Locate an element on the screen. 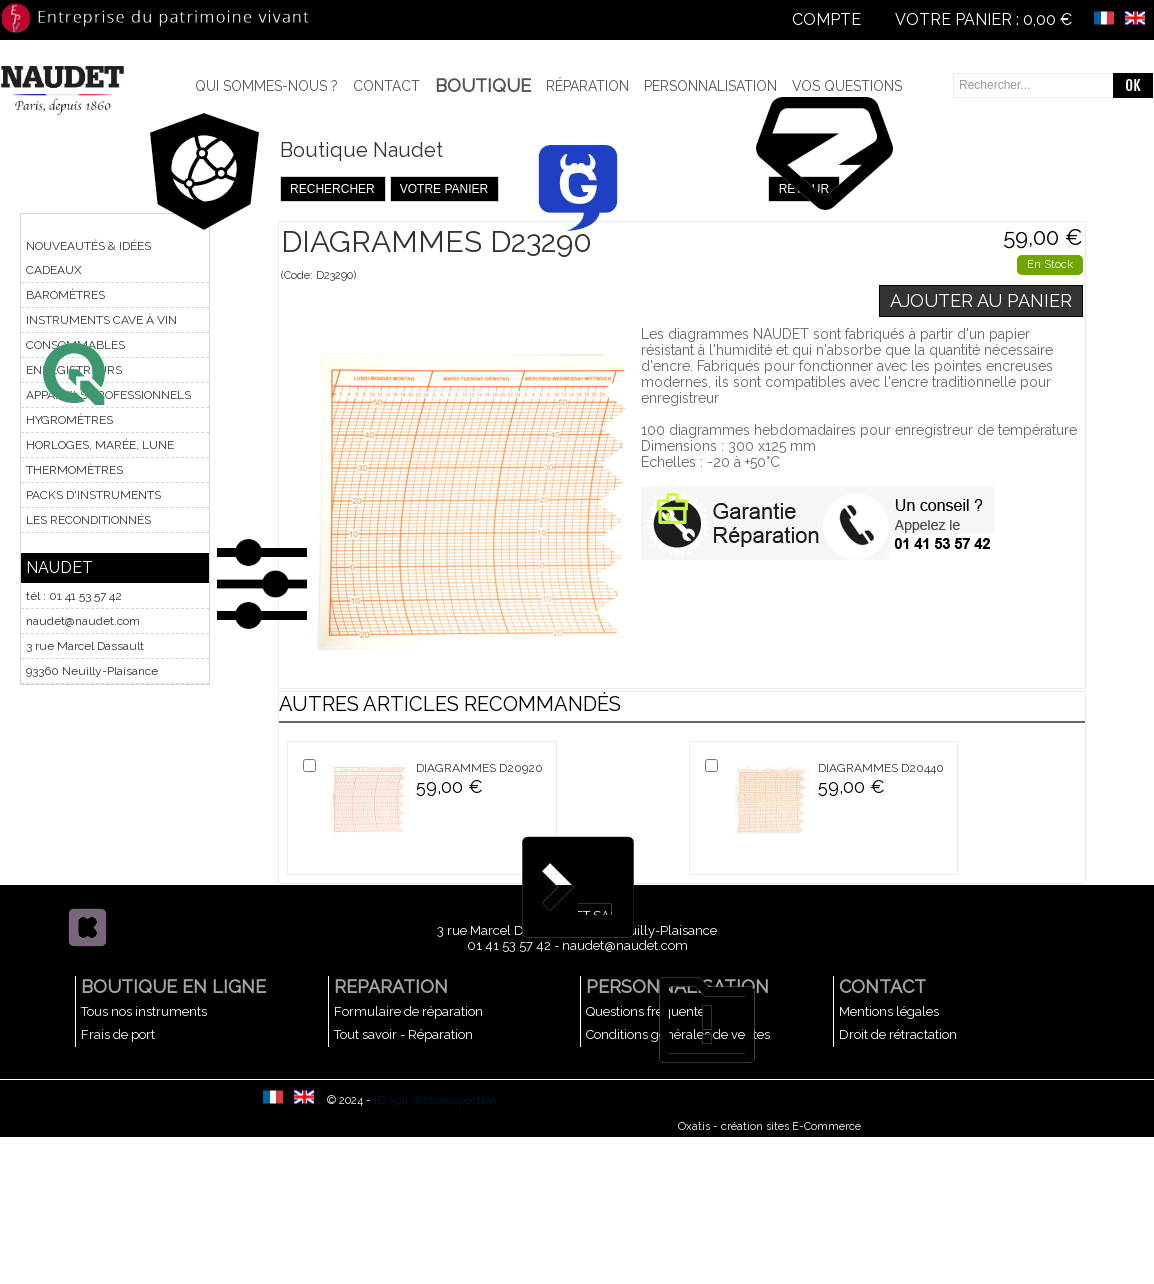 The width and height of the screenshot is (1154, 1284). visit kickstarter website or app is located at coordinates (87, 927).